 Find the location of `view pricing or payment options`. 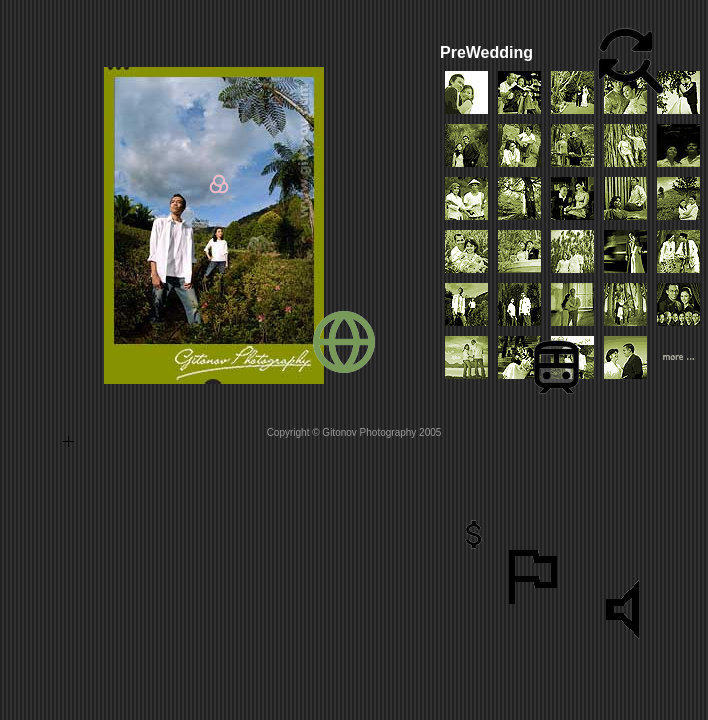

view pricing or payment options is located at coordinates (474, 534).